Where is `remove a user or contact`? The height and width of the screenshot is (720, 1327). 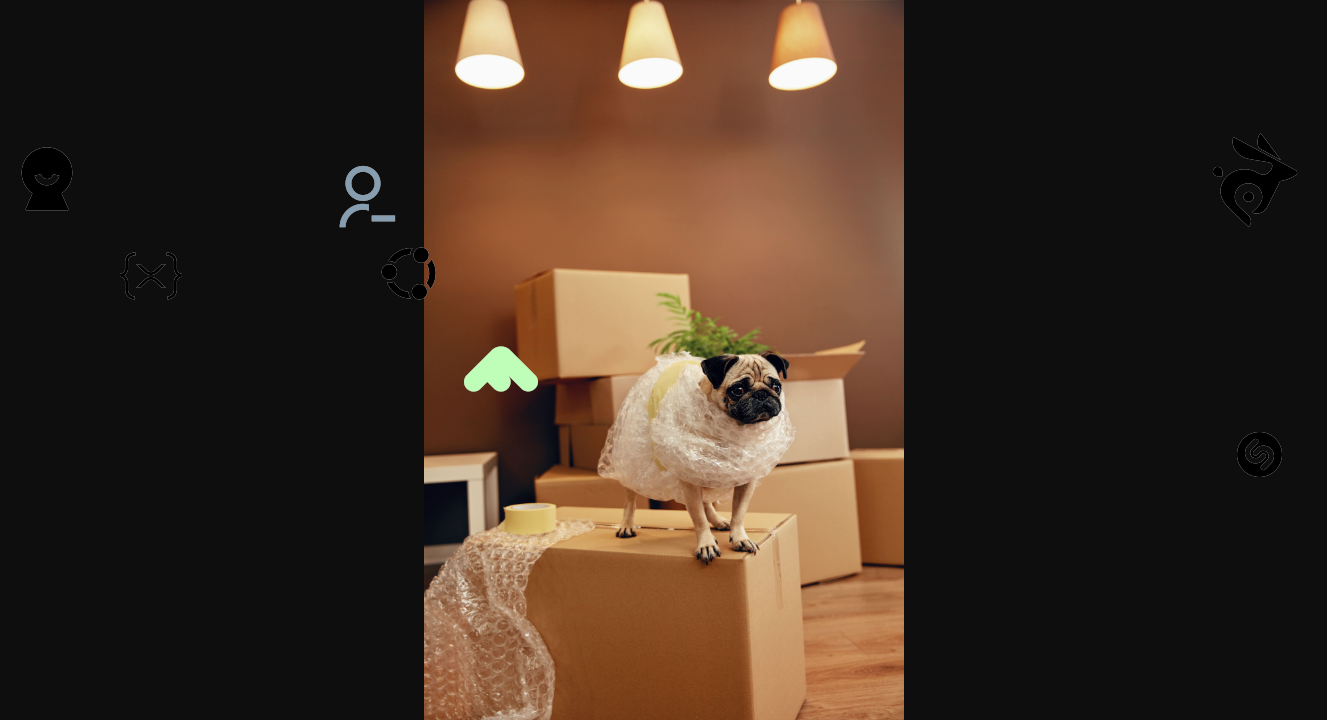 remove a user or contact is located at coordinates (363, 198).